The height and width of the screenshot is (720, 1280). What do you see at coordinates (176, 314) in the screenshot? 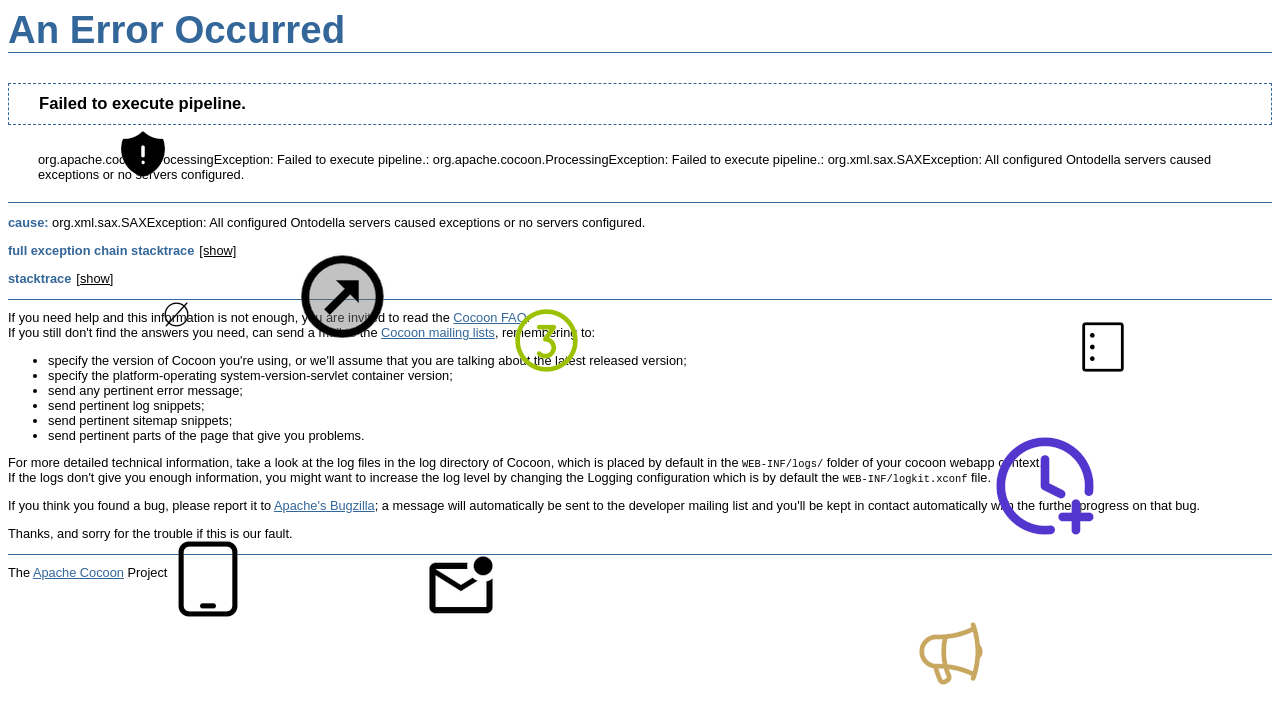
I see `indicates an empty or null state` at bounding box center [176, 314].